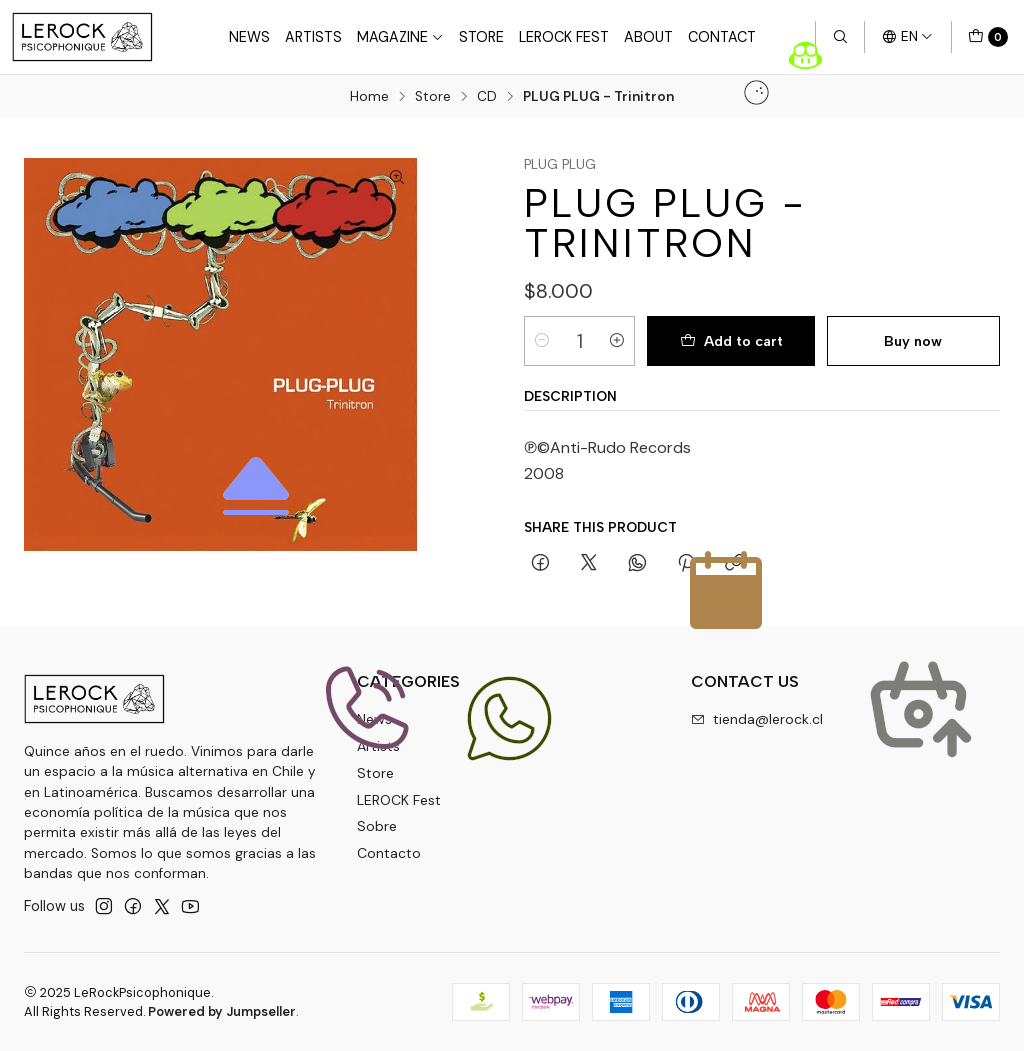  I want to click on open whatsapp messaging app, so click(509, 718).